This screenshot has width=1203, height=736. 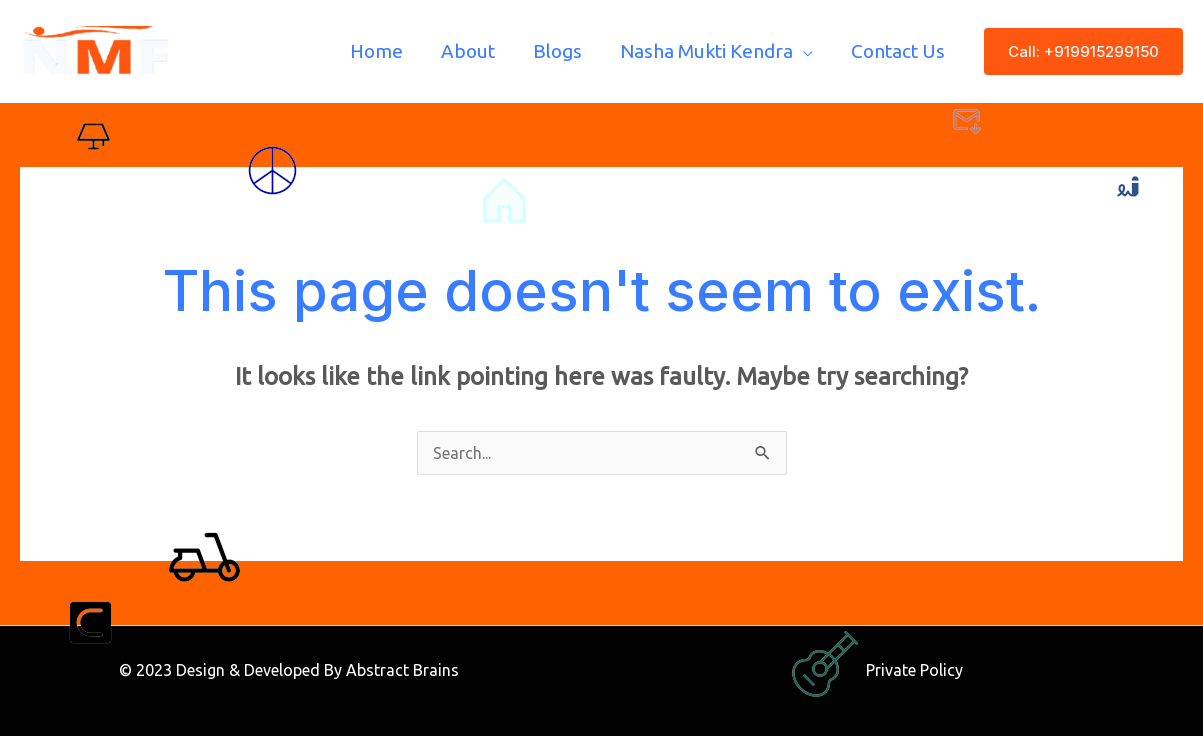 What do you see at coordinates (824, 664) in the screenshot?
I see `access music or audio content` at bounding box center [824, 664].